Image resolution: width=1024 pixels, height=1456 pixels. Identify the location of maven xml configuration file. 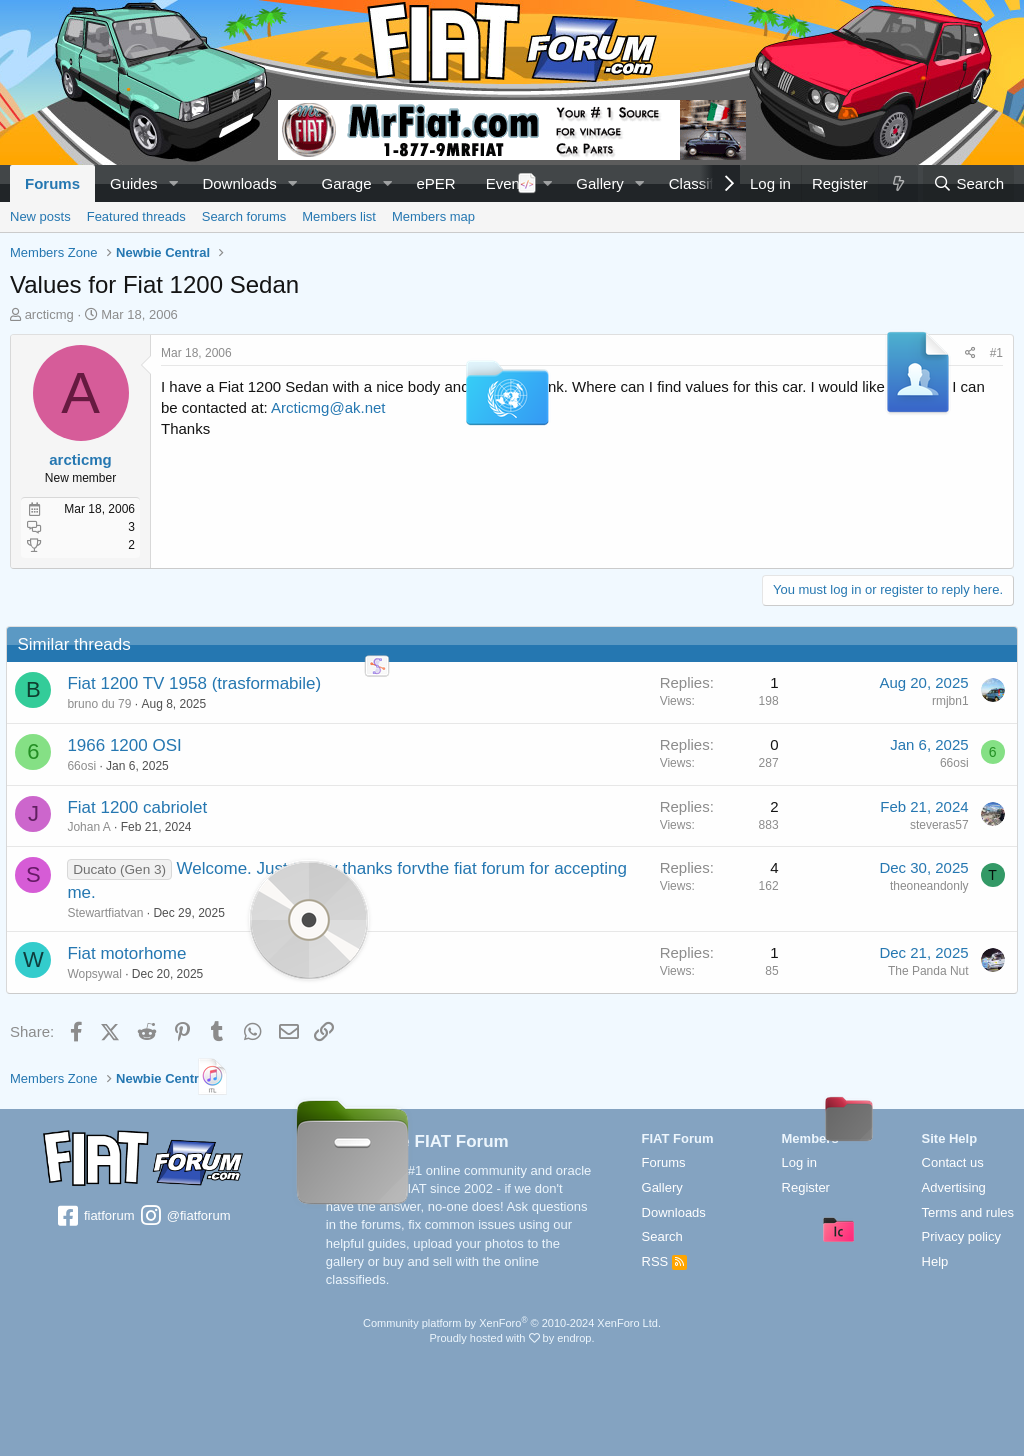
(527, 183).